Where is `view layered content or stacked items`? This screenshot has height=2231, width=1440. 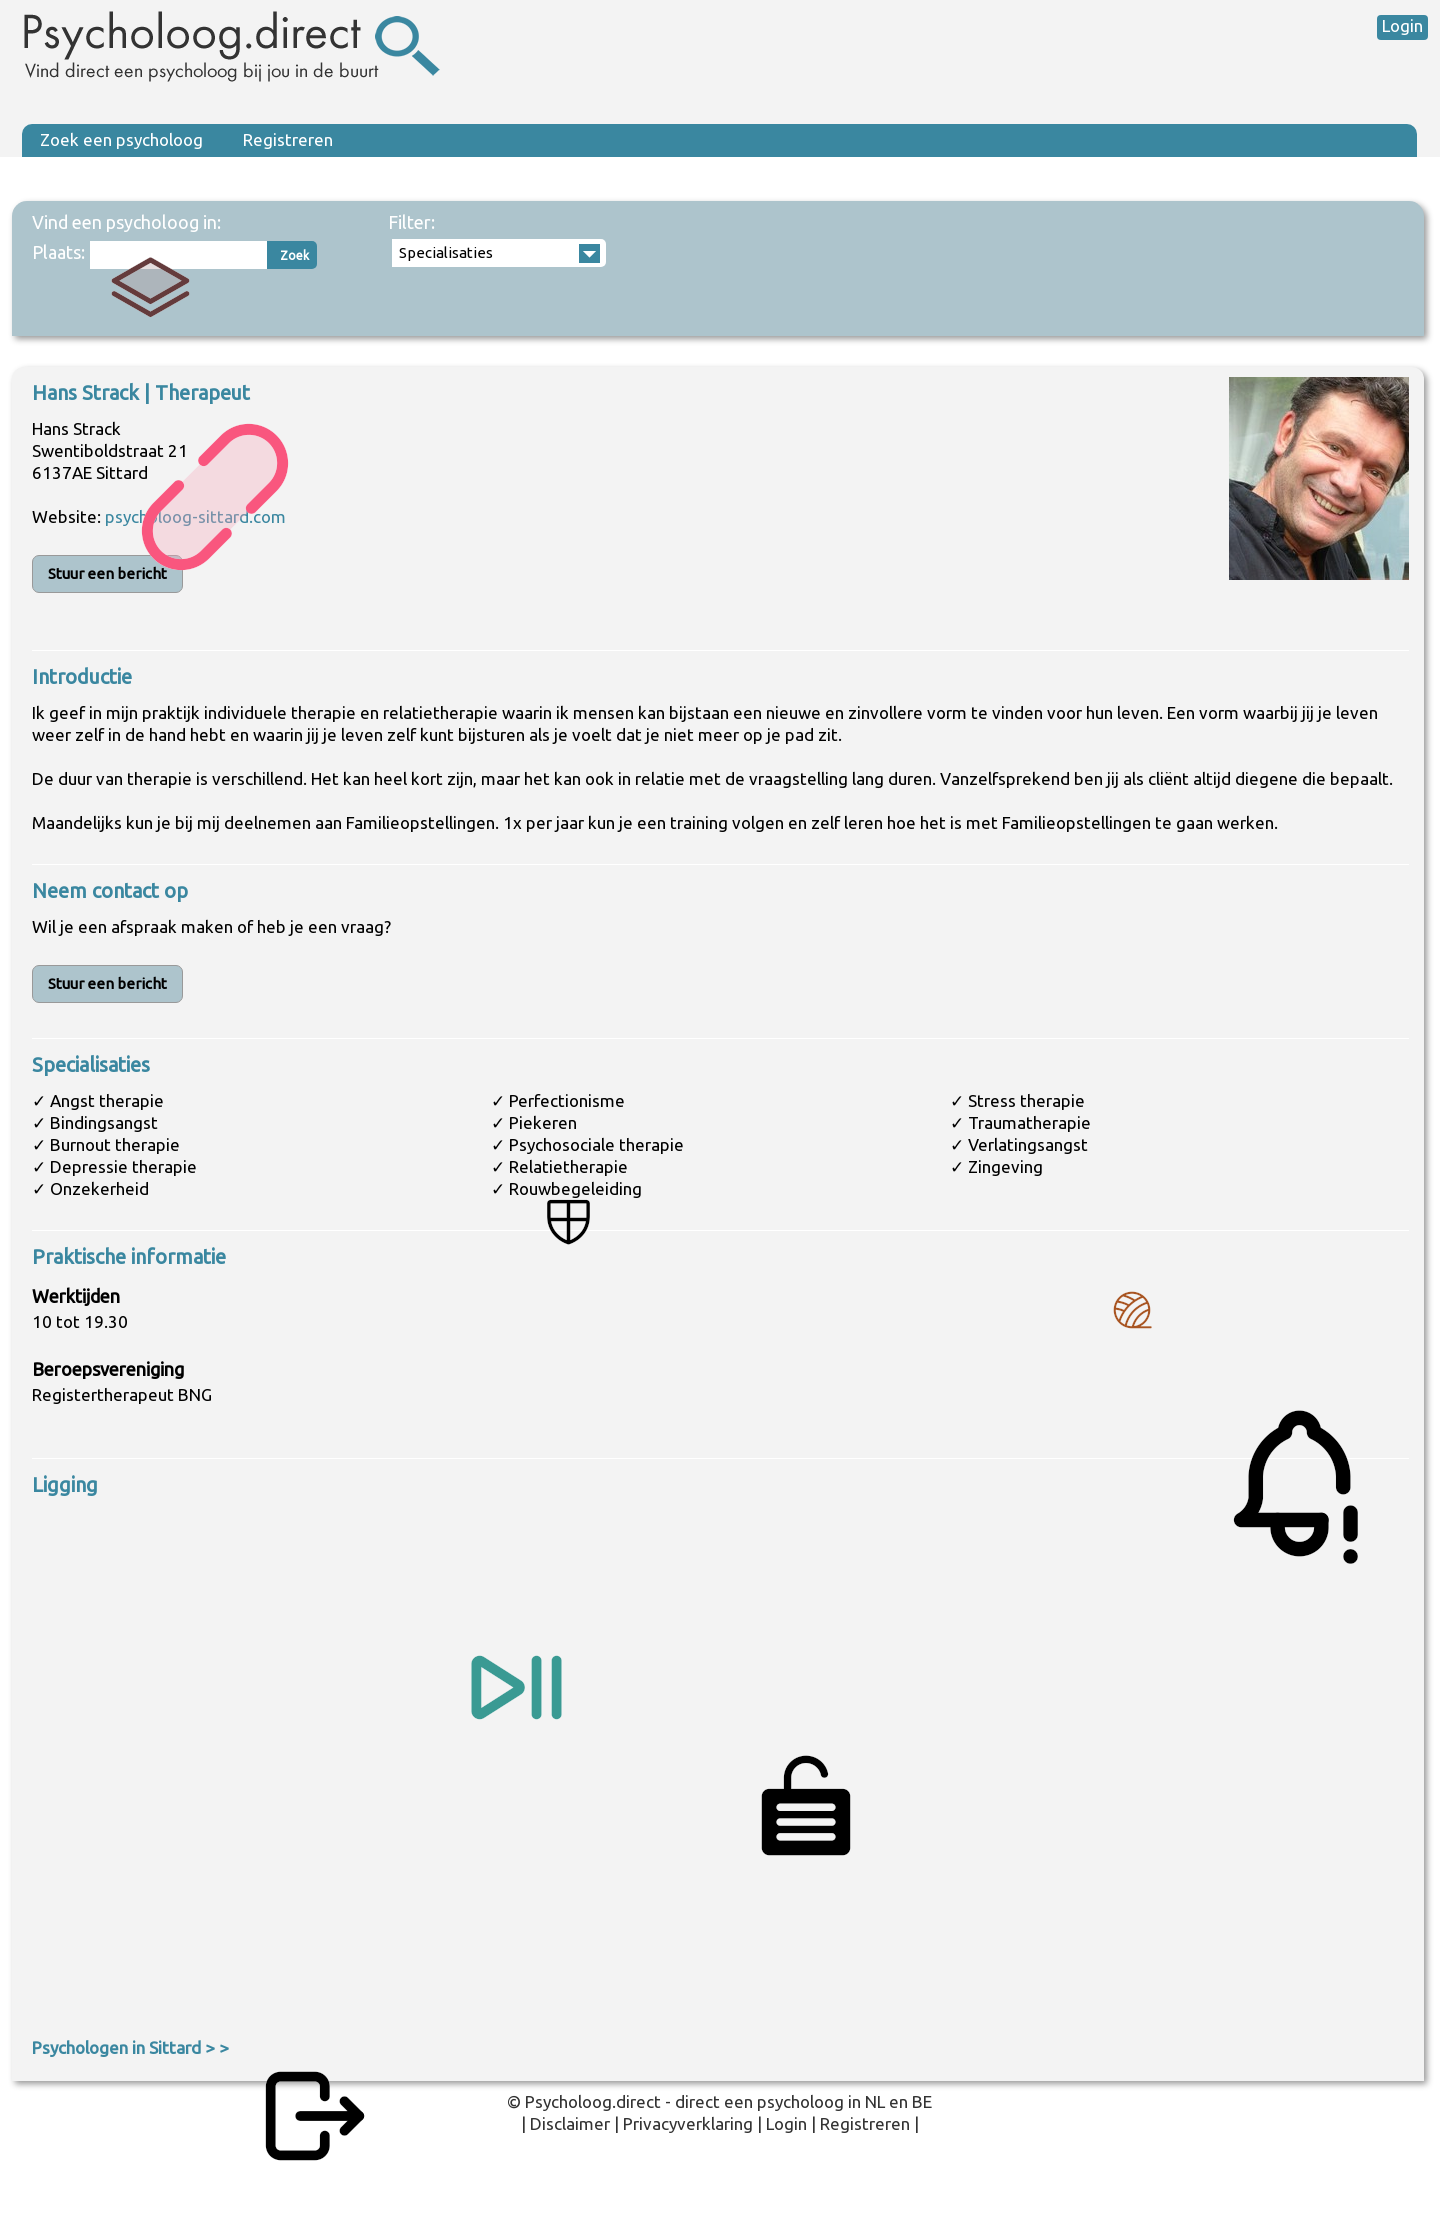 view layered content or stacked items is located at coordinates (150, 288).